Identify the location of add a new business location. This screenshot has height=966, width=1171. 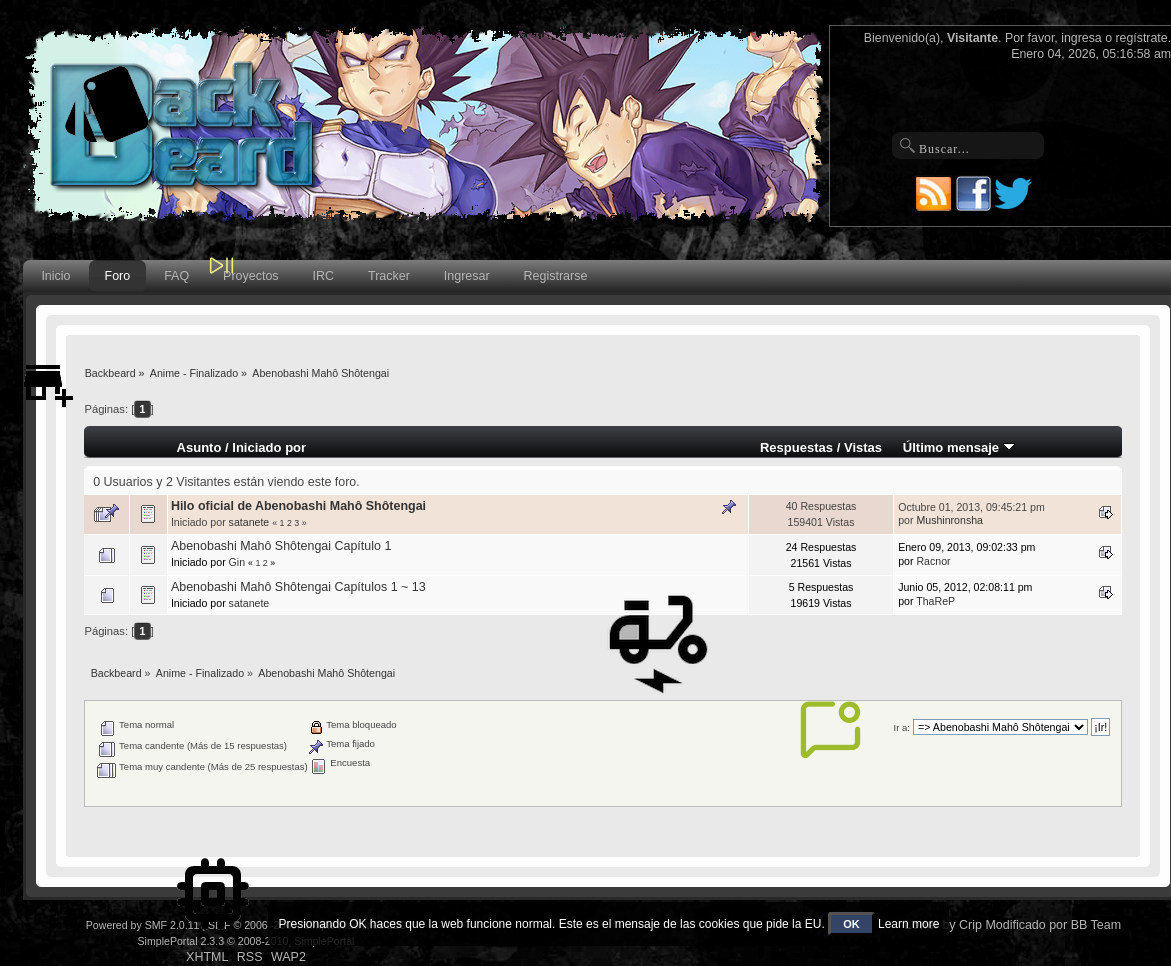
(48, 382).